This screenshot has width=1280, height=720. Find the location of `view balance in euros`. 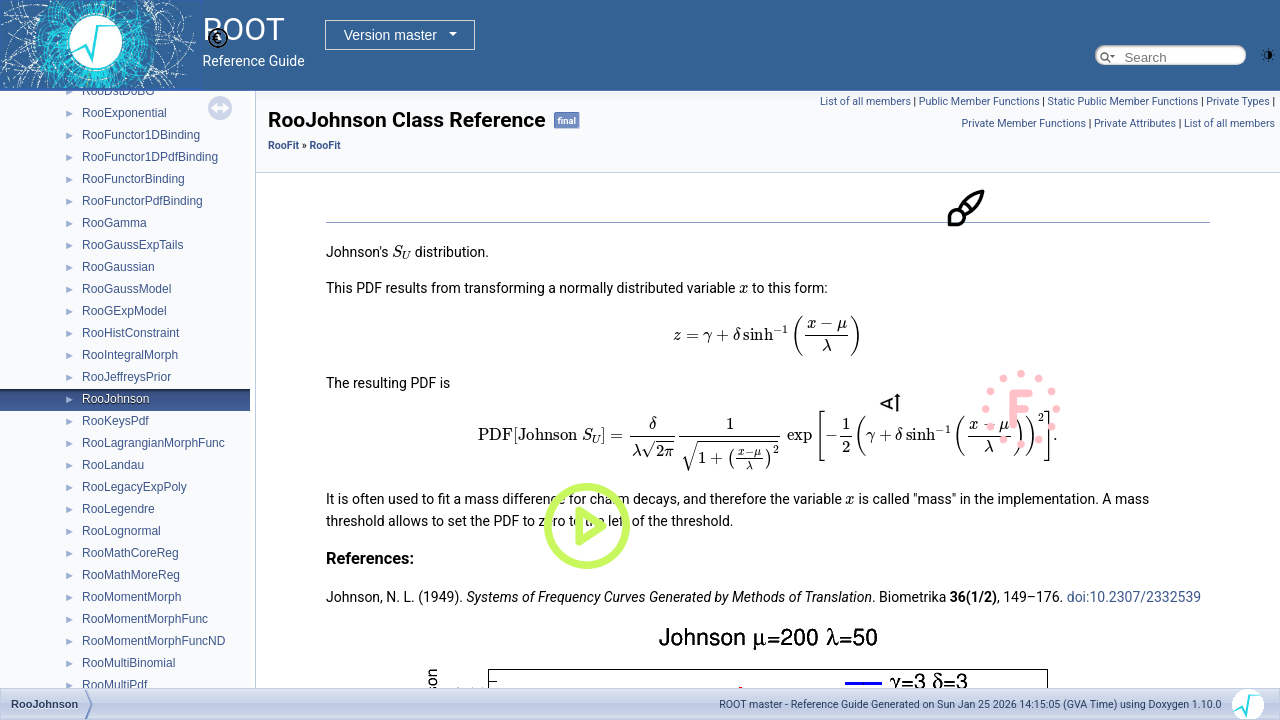

view balance in euros is located at coordinates (218, 38).